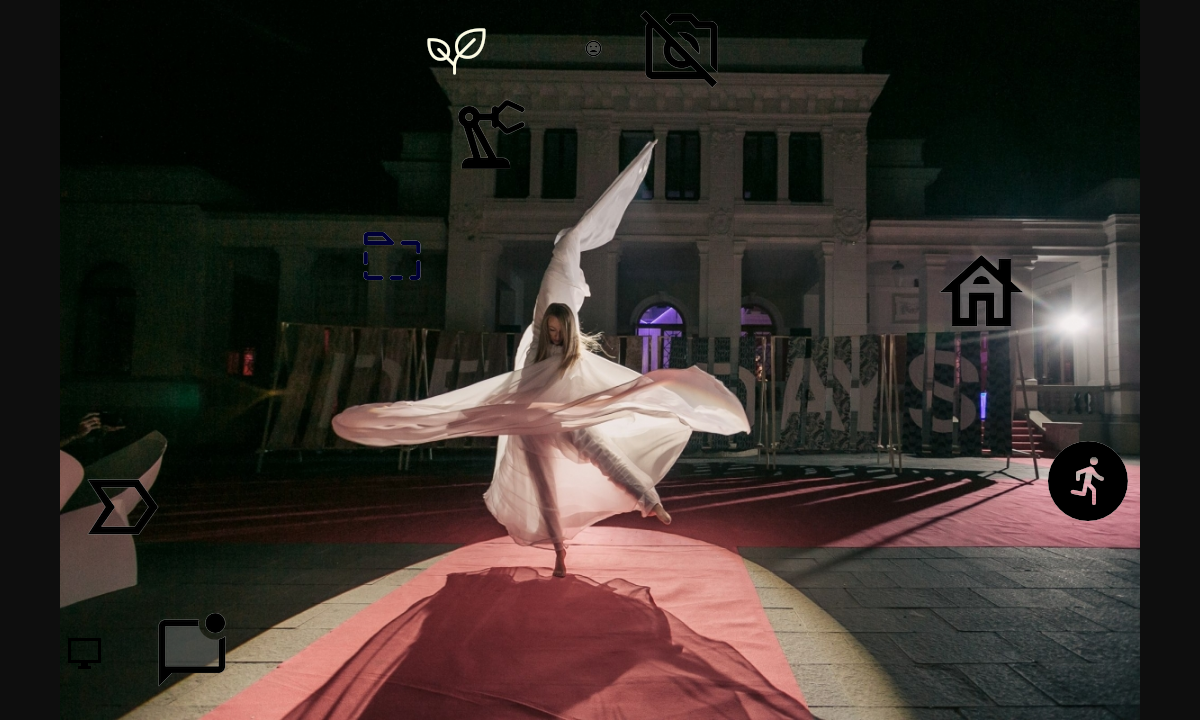  Describe the element at coordinates (192, 653) in the screenshot. I see `indicates unread messages in chat` at that location.